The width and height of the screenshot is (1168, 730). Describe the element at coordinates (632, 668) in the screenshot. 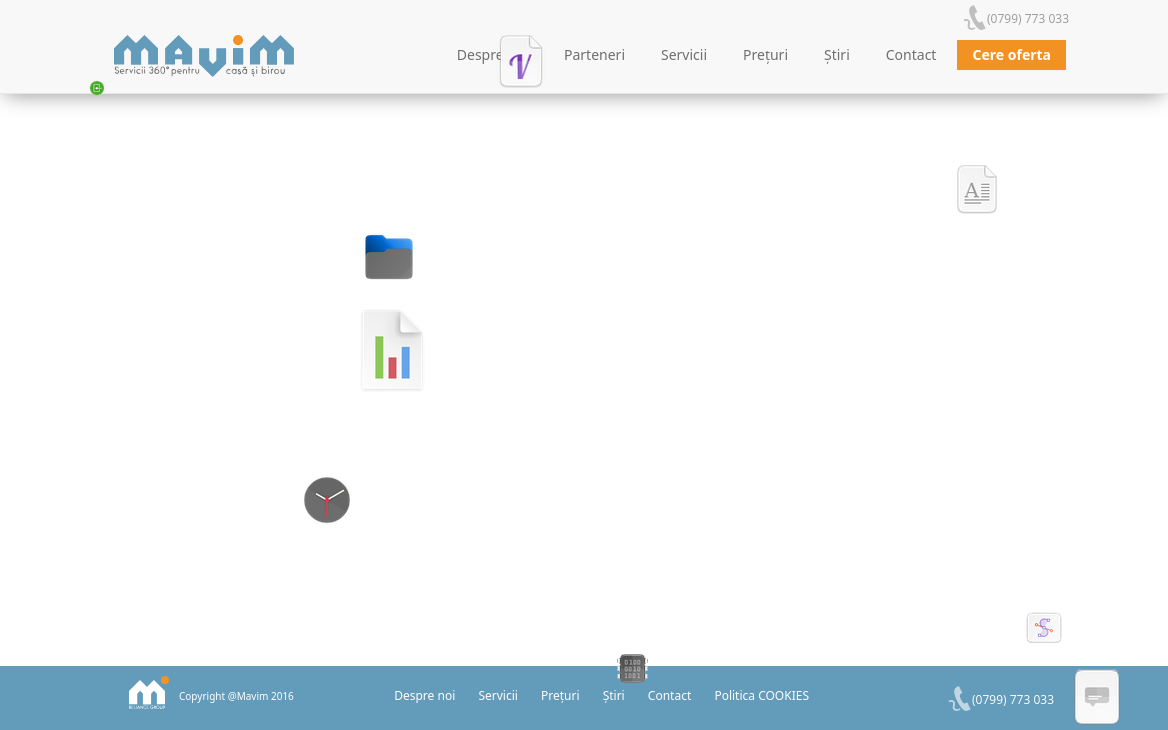

I see `firmware file or binary data` at that location.